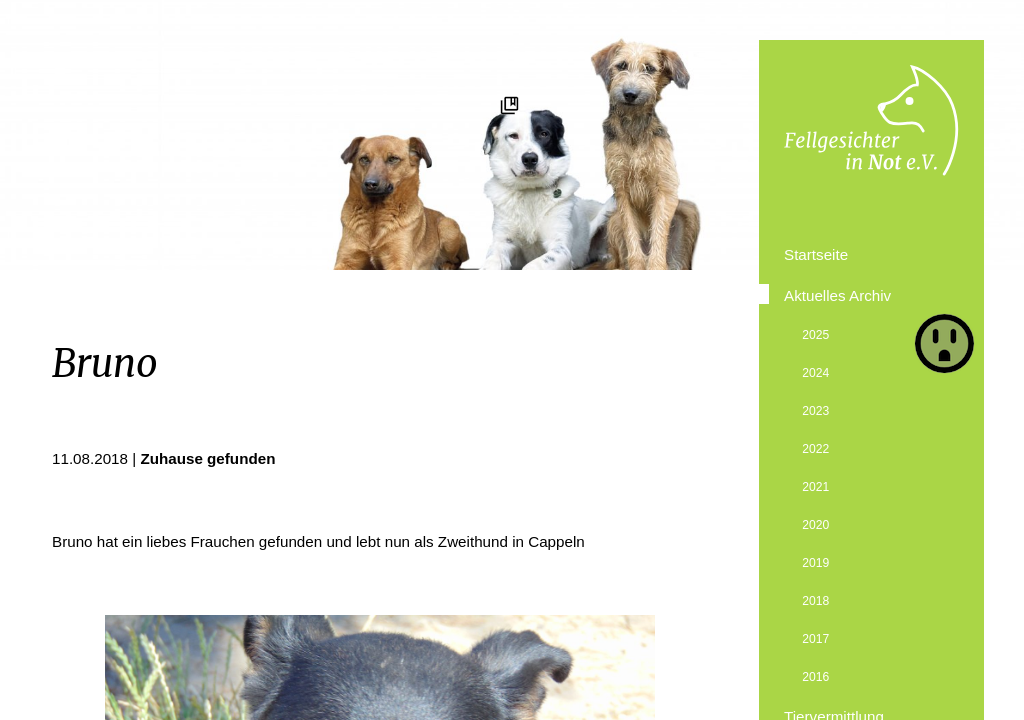  I want to click on access your bookmarked collections, so click(509, 105).